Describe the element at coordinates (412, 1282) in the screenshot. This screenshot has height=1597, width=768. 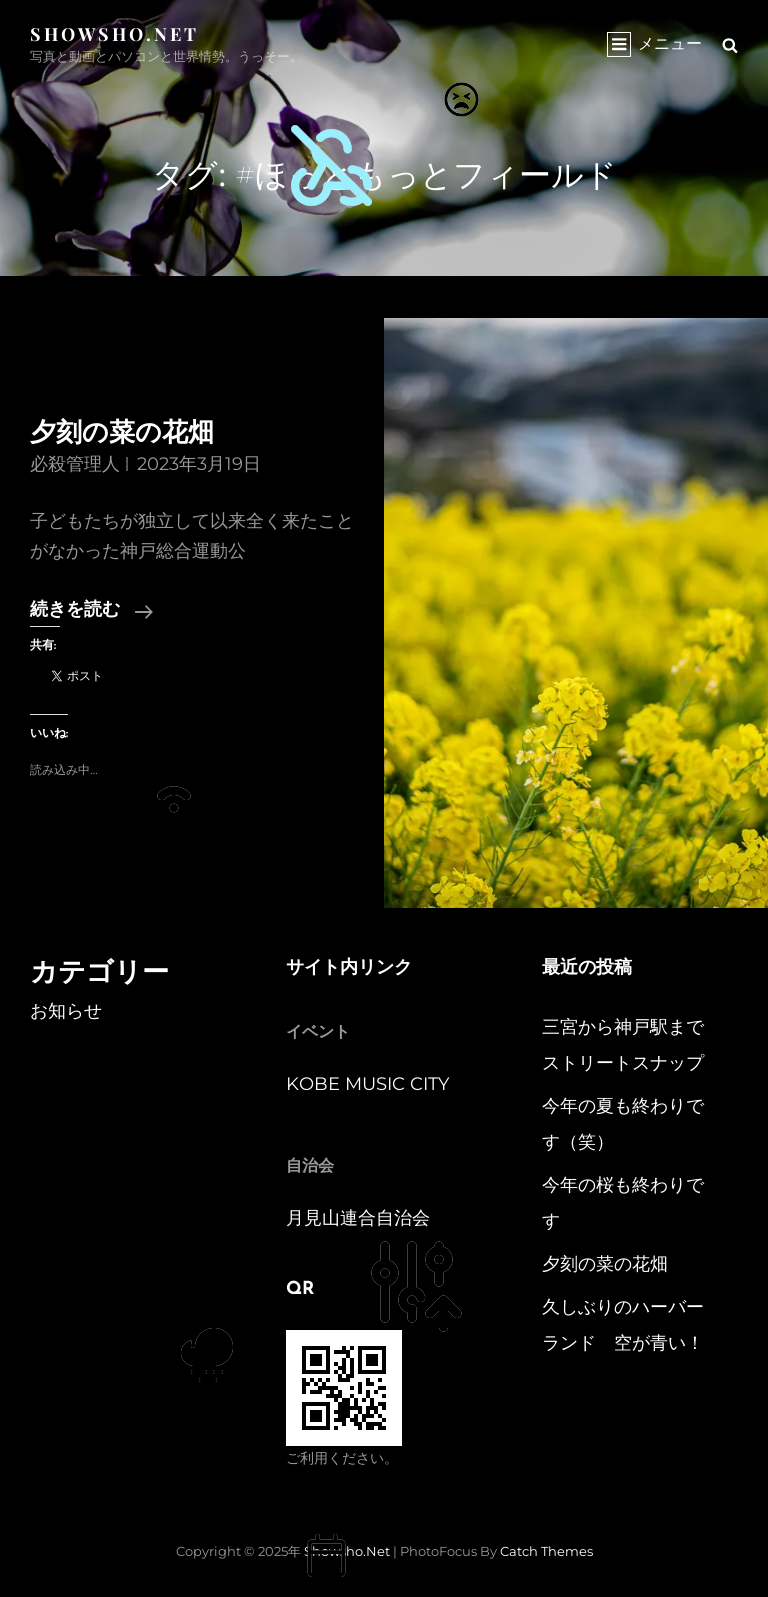
I see `adjust settings or preferences` at that location.